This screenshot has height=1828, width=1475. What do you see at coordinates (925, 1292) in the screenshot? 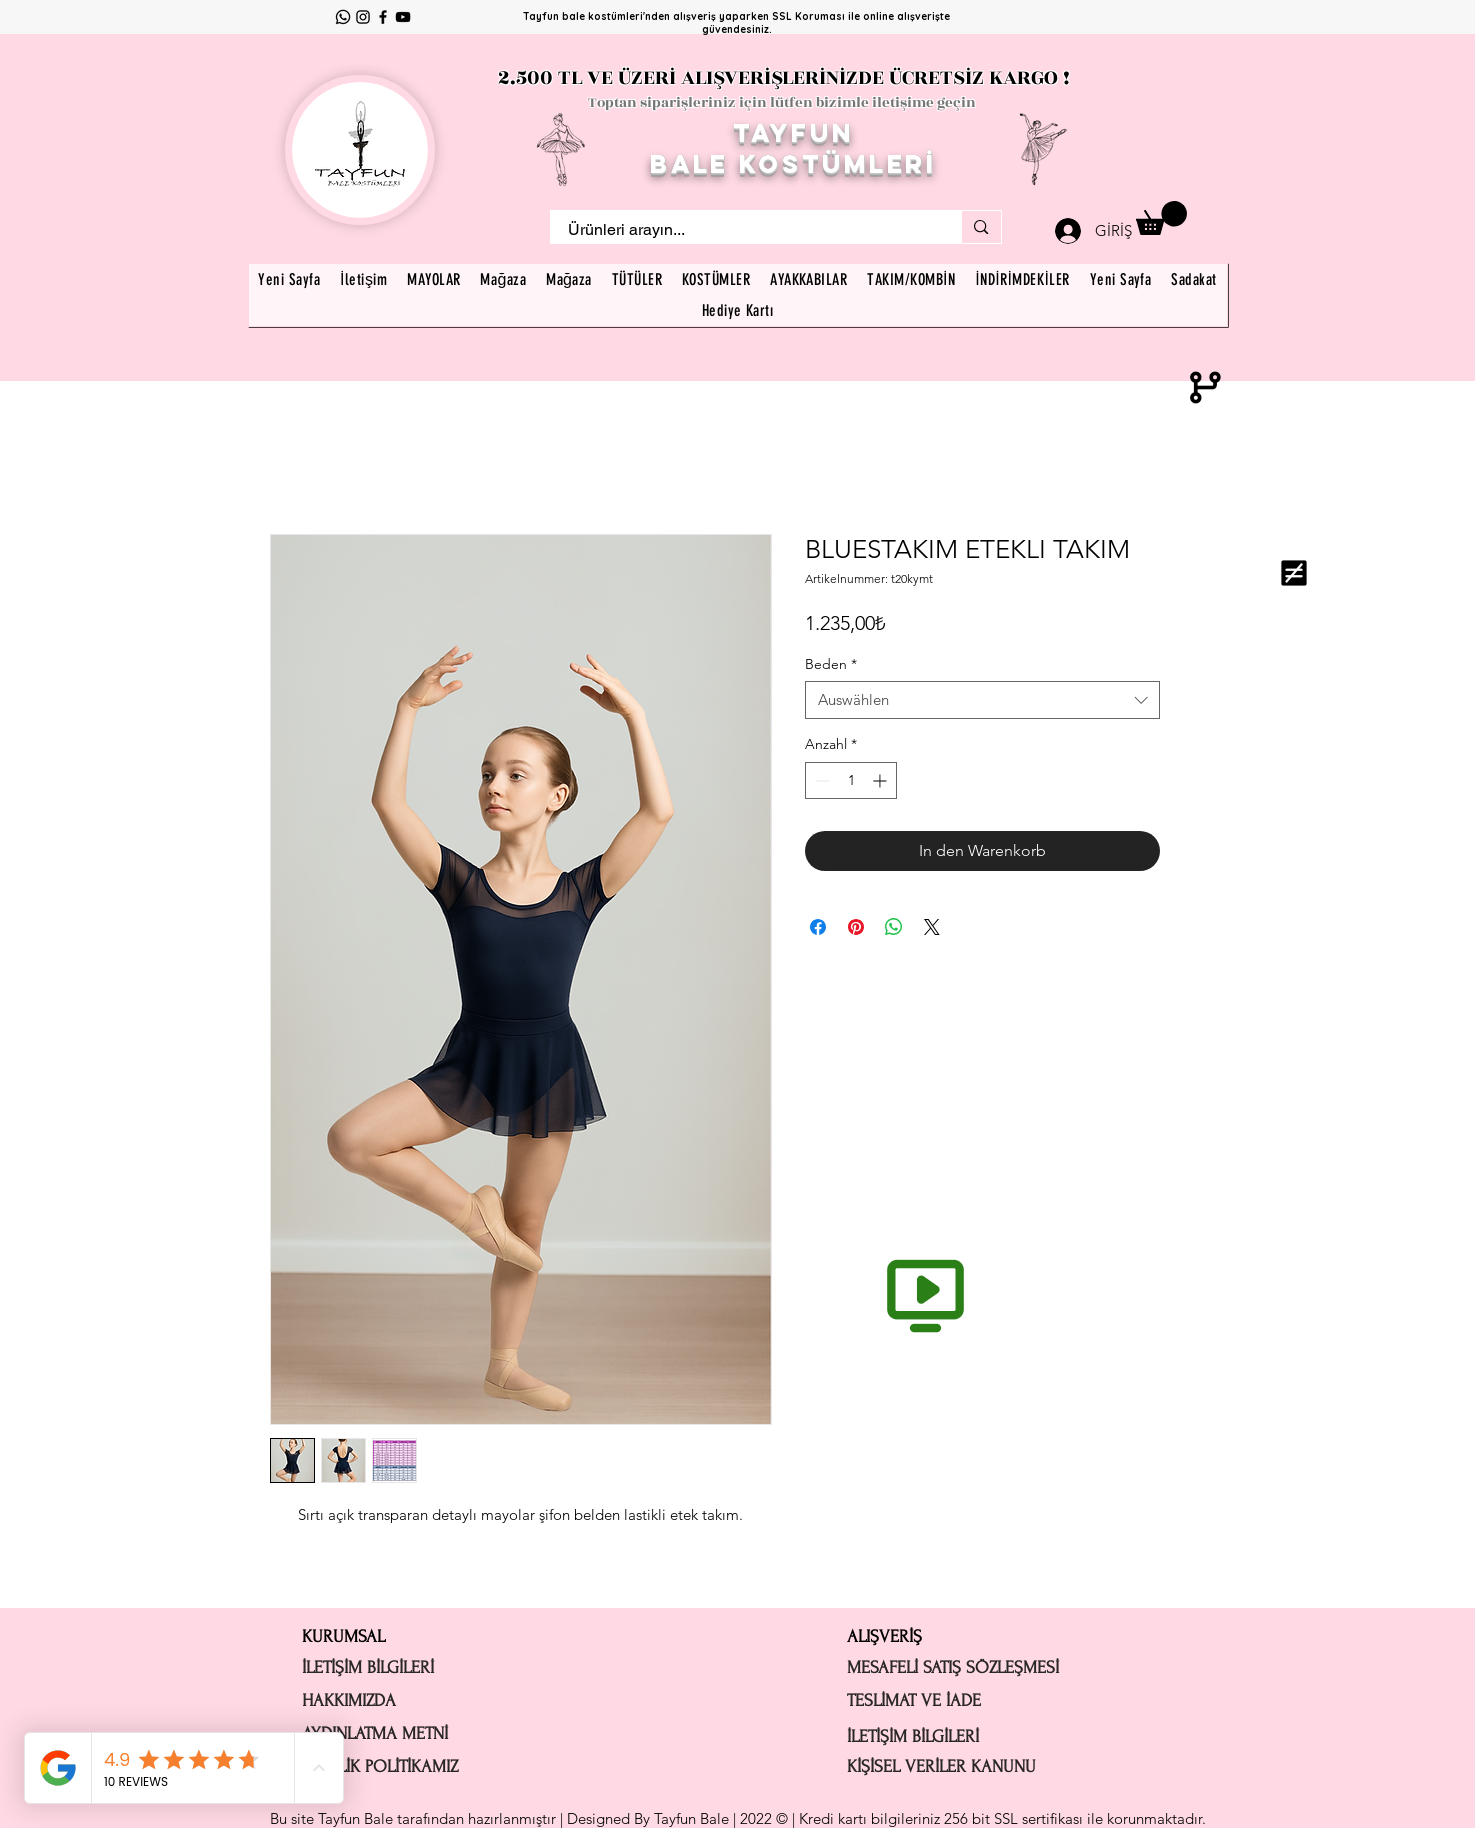
I see `play video on monitor or screen` at bounding box center [925, 1292].